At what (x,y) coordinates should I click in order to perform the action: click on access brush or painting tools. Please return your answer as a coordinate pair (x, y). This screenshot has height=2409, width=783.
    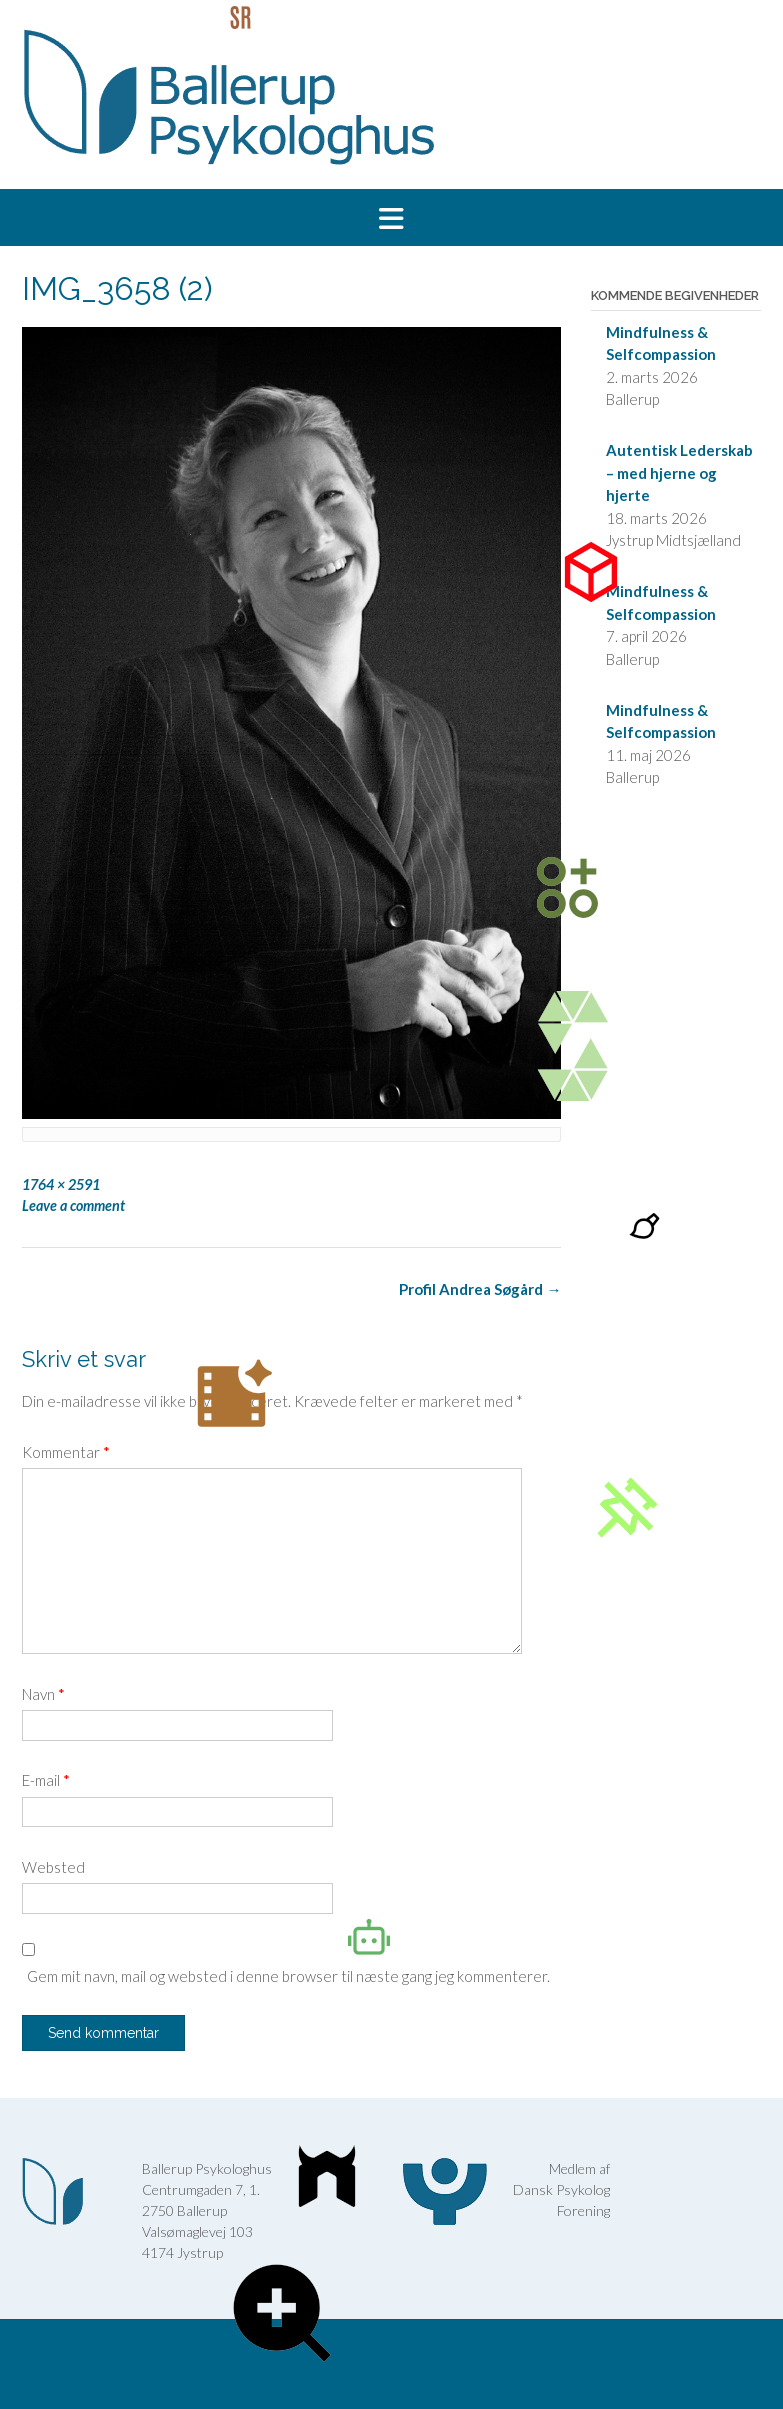
    Looking at the image, I should click on (644, 1226).